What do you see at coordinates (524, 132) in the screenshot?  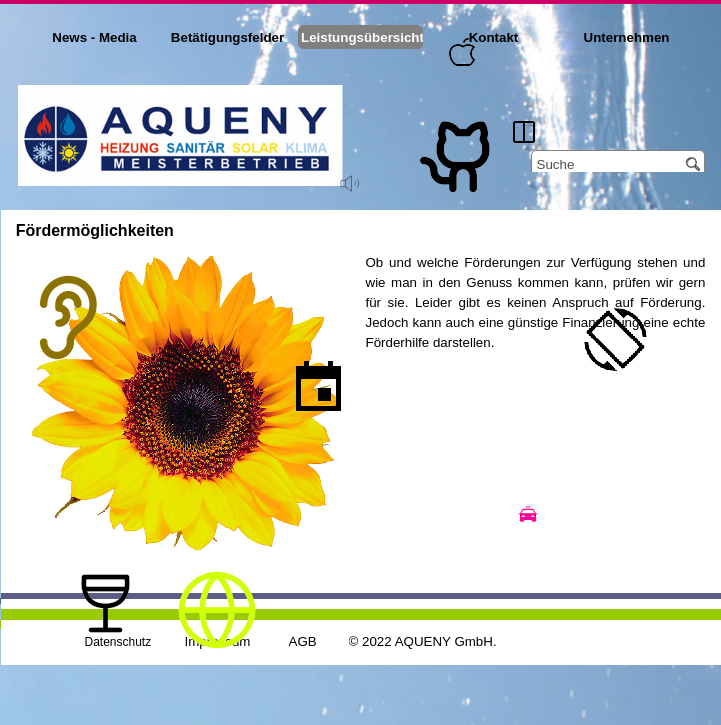 I see `split view horizontally` at bounding box center [524, 132].